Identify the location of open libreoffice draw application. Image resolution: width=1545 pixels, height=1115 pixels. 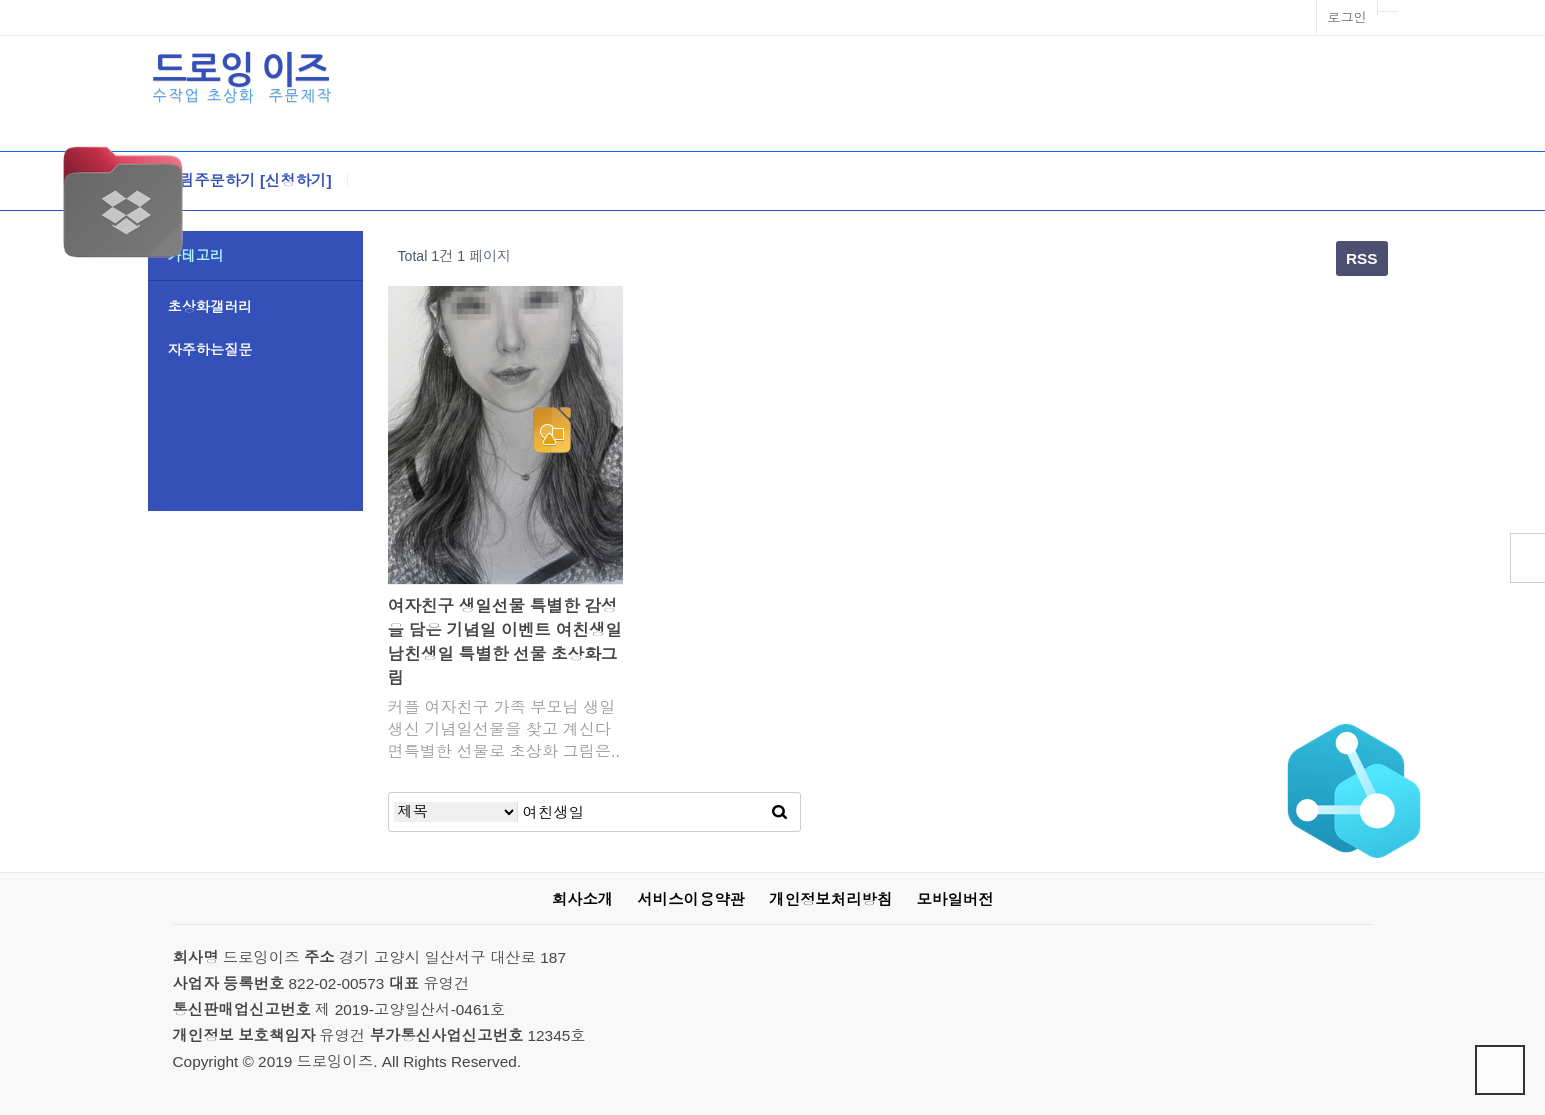
(552, 430).